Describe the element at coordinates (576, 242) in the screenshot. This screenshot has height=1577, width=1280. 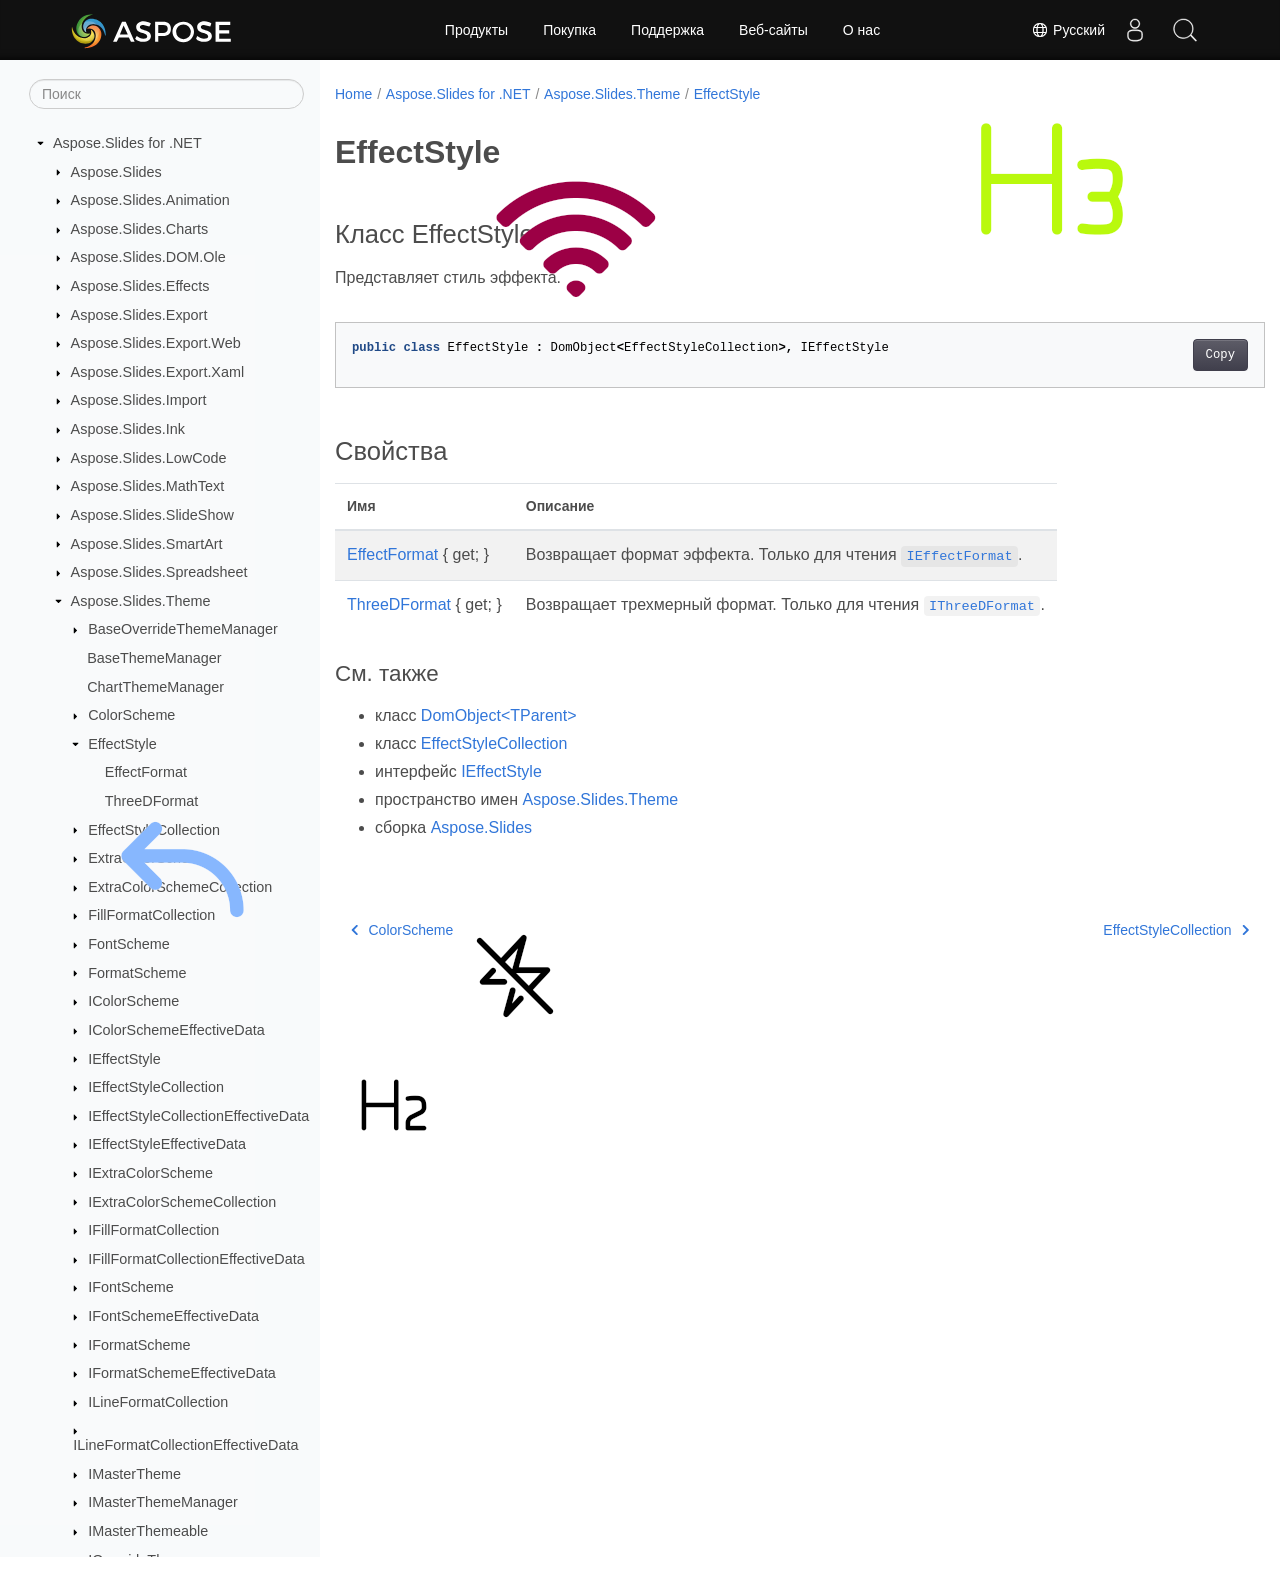
I see `indicates active wifi connection` at that location.